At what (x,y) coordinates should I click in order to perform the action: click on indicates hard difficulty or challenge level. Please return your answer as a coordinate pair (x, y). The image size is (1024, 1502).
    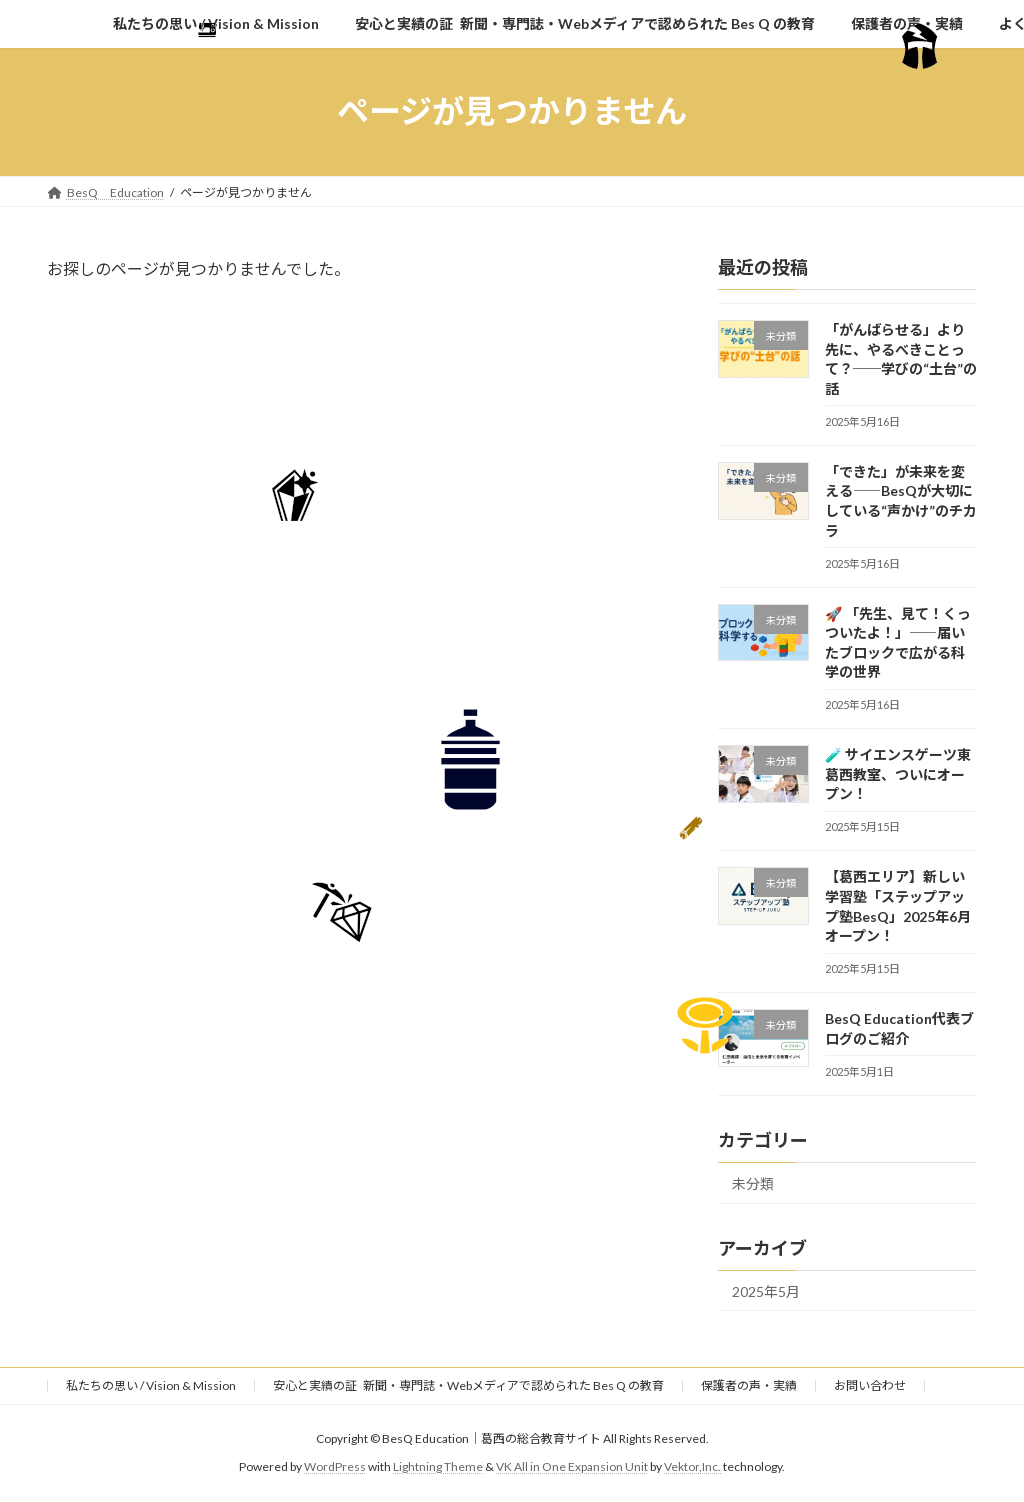
    Looking at the image, I should click on (341, 912).